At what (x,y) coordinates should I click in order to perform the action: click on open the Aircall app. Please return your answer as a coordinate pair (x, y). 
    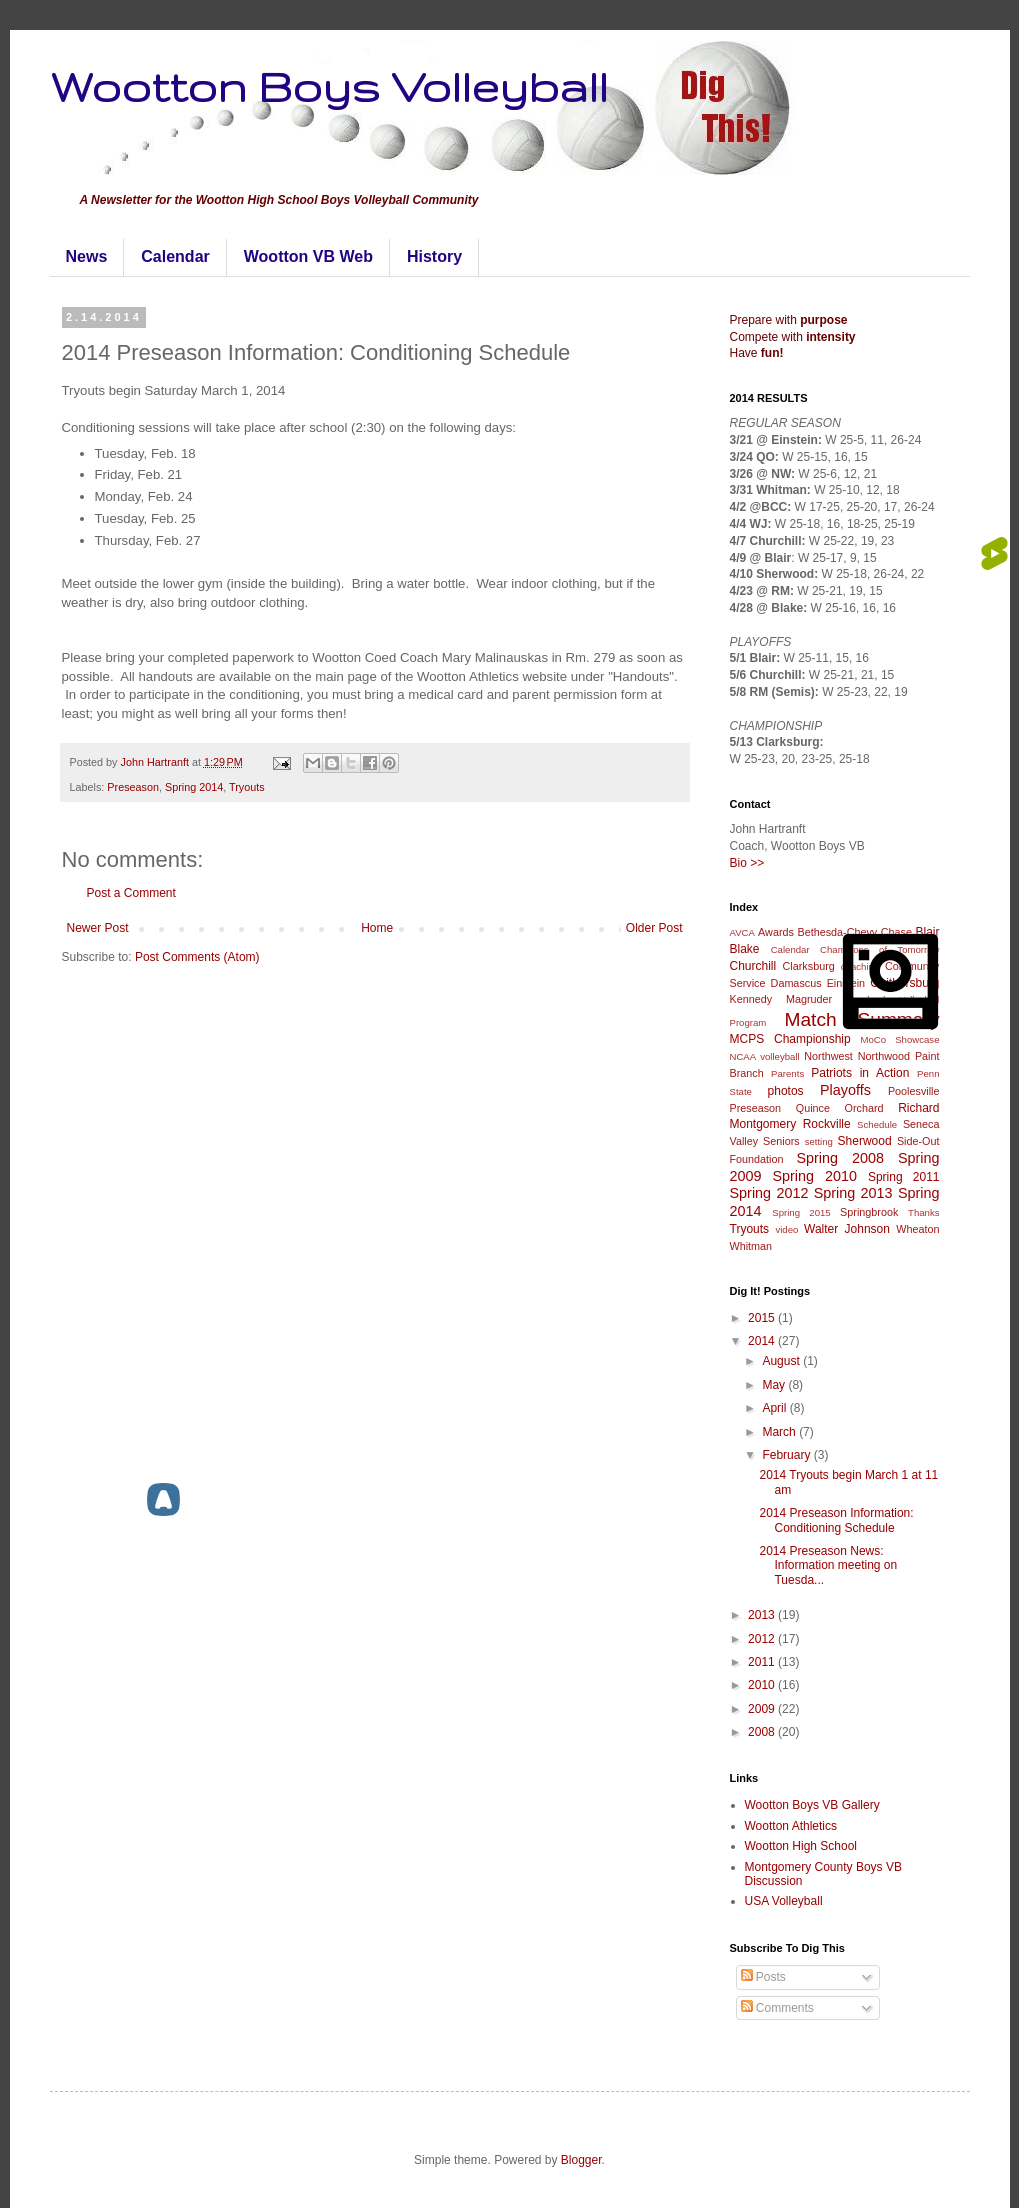
    Looking at the image, I should click on (163, 1499).